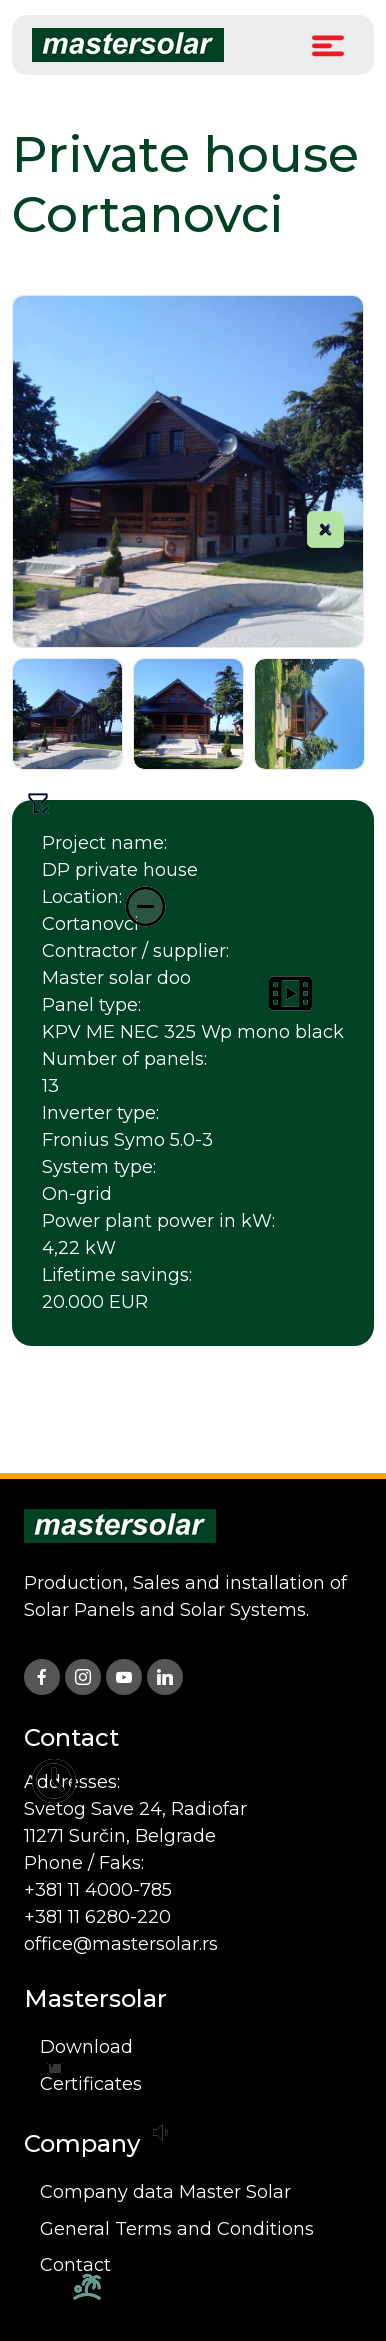  I want to click on filter results by discounted items, so click(38, 803).